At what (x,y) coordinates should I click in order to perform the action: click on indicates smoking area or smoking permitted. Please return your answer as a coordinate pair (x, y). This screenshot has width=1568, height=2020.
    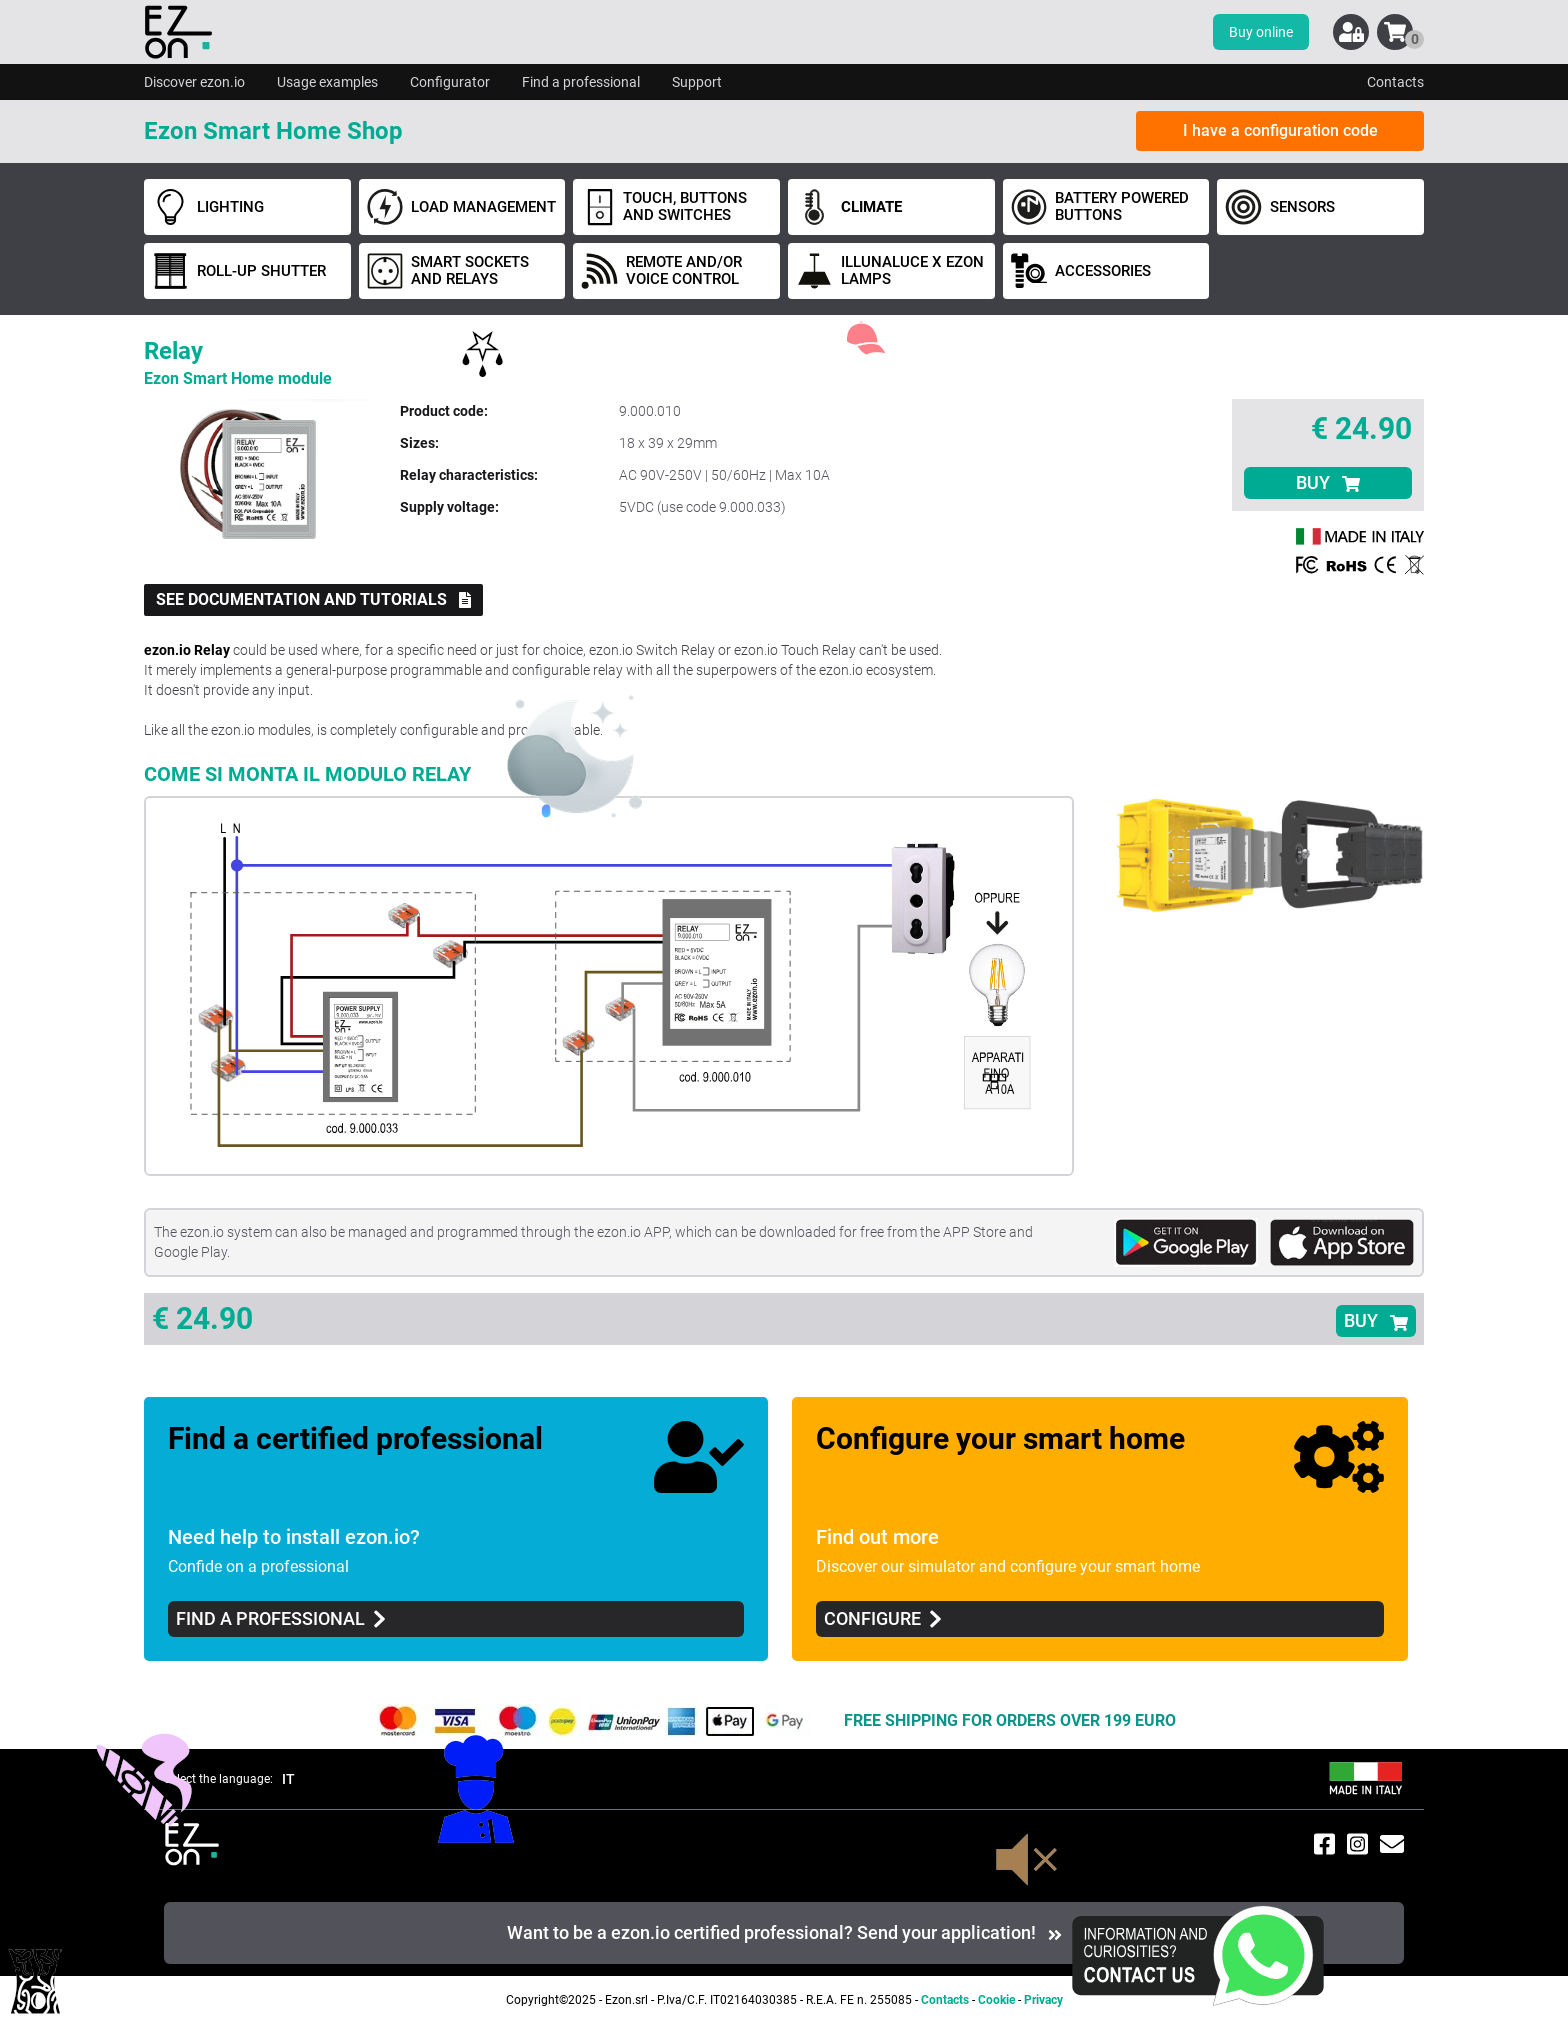
    Looking at the image, I should click on (144, 1780).